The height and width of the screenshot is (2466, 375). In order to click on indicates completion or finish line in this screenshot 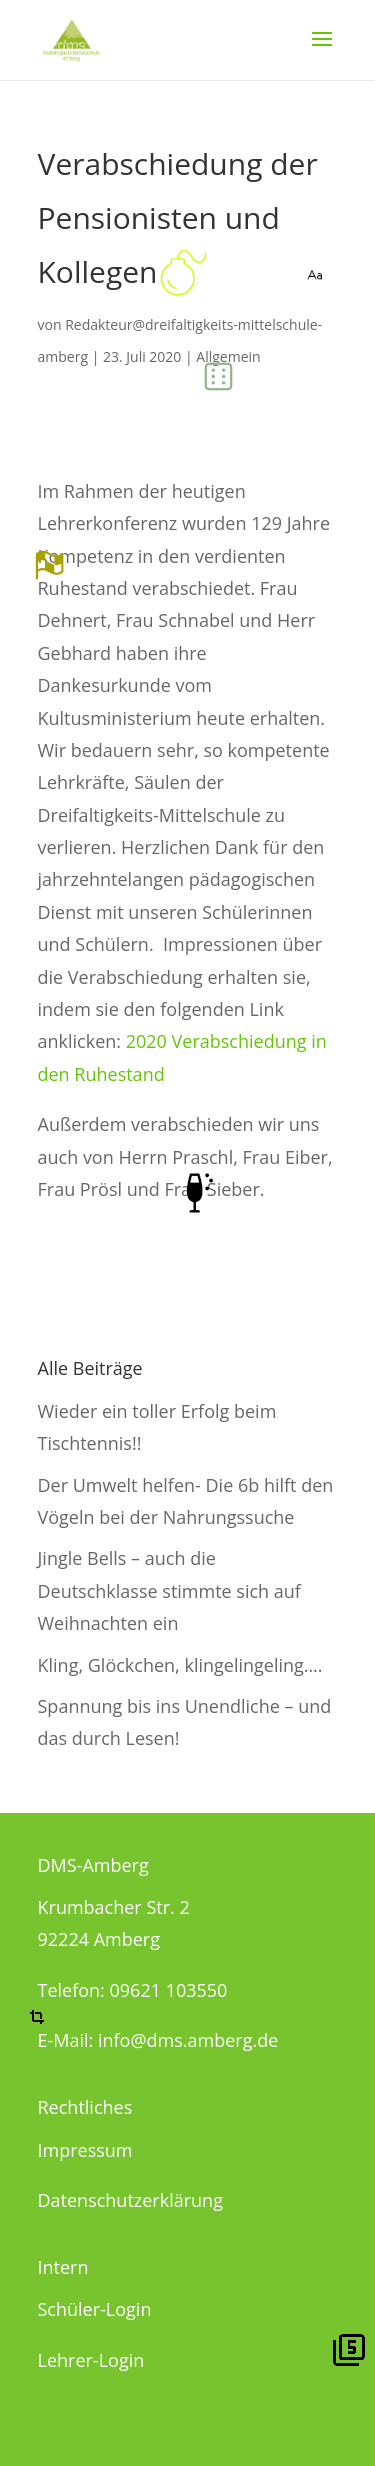, I will do `click(48, 564)`.